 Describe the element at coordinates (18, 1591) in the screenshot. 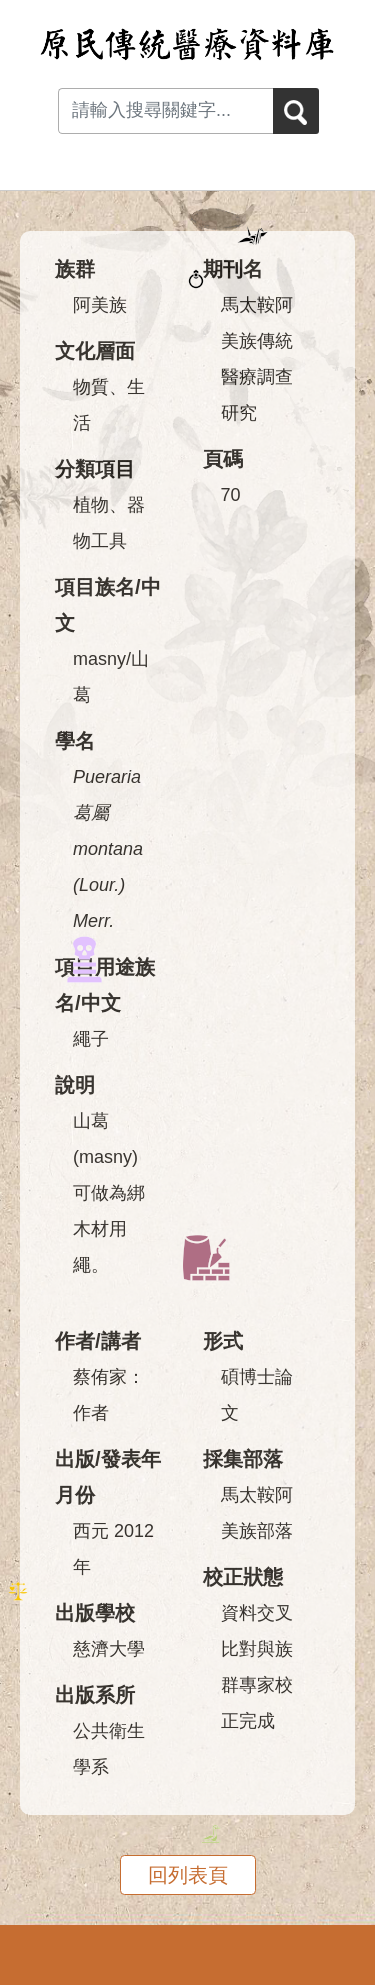

I see `balance between love and nature` at that location.